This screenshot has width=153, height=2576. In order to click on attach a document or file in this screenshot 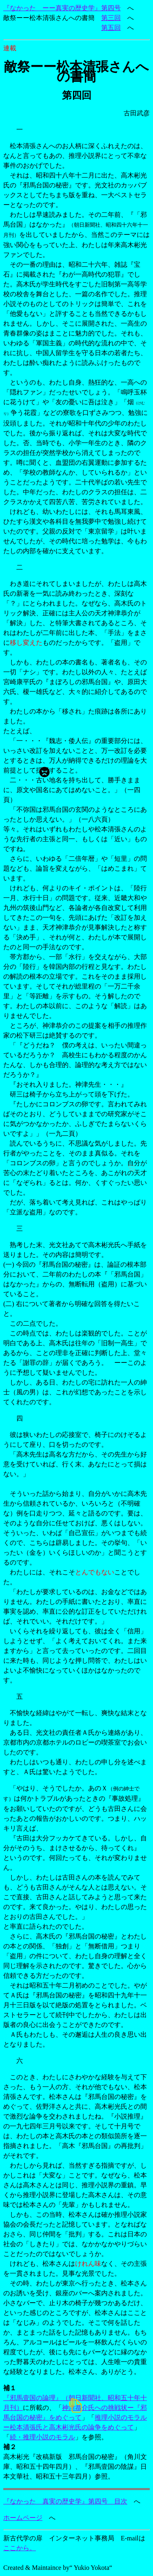, I will do `click(75, 2405)`.